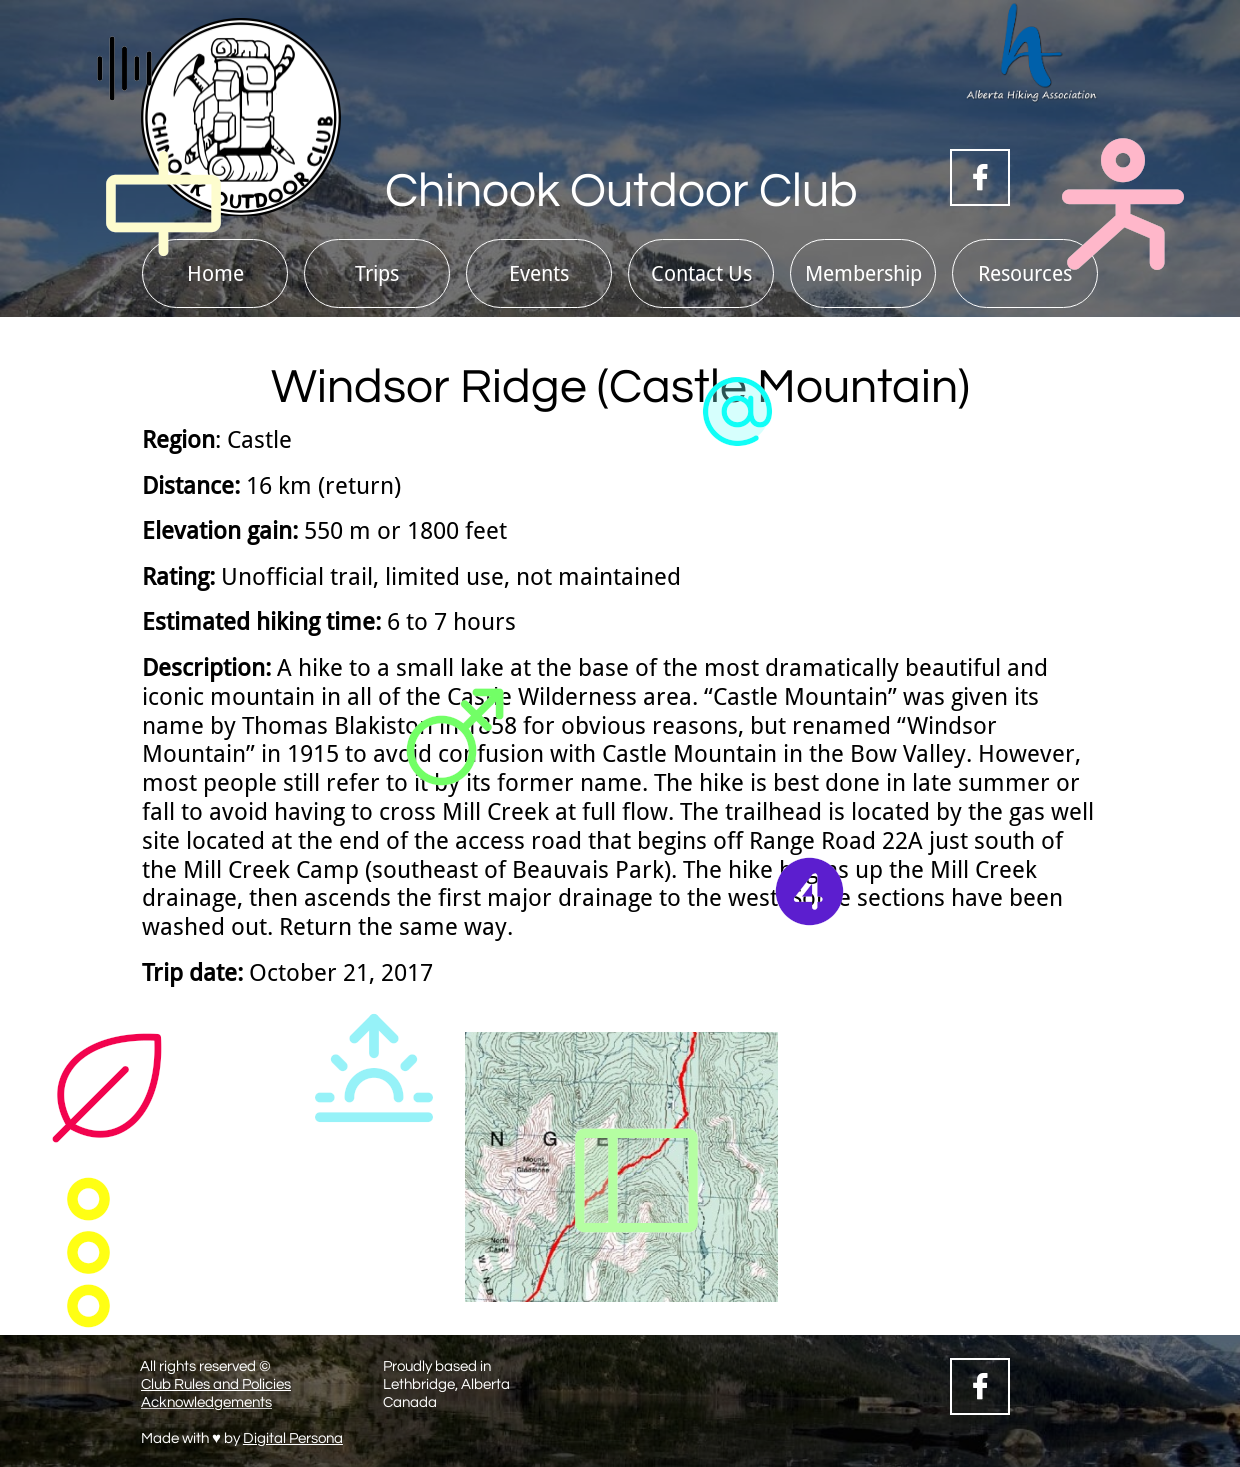  Describe the element at coordinates (107, 1088) in the screenshot. I see `indicates eco-friendly or sustainable option` at that location.